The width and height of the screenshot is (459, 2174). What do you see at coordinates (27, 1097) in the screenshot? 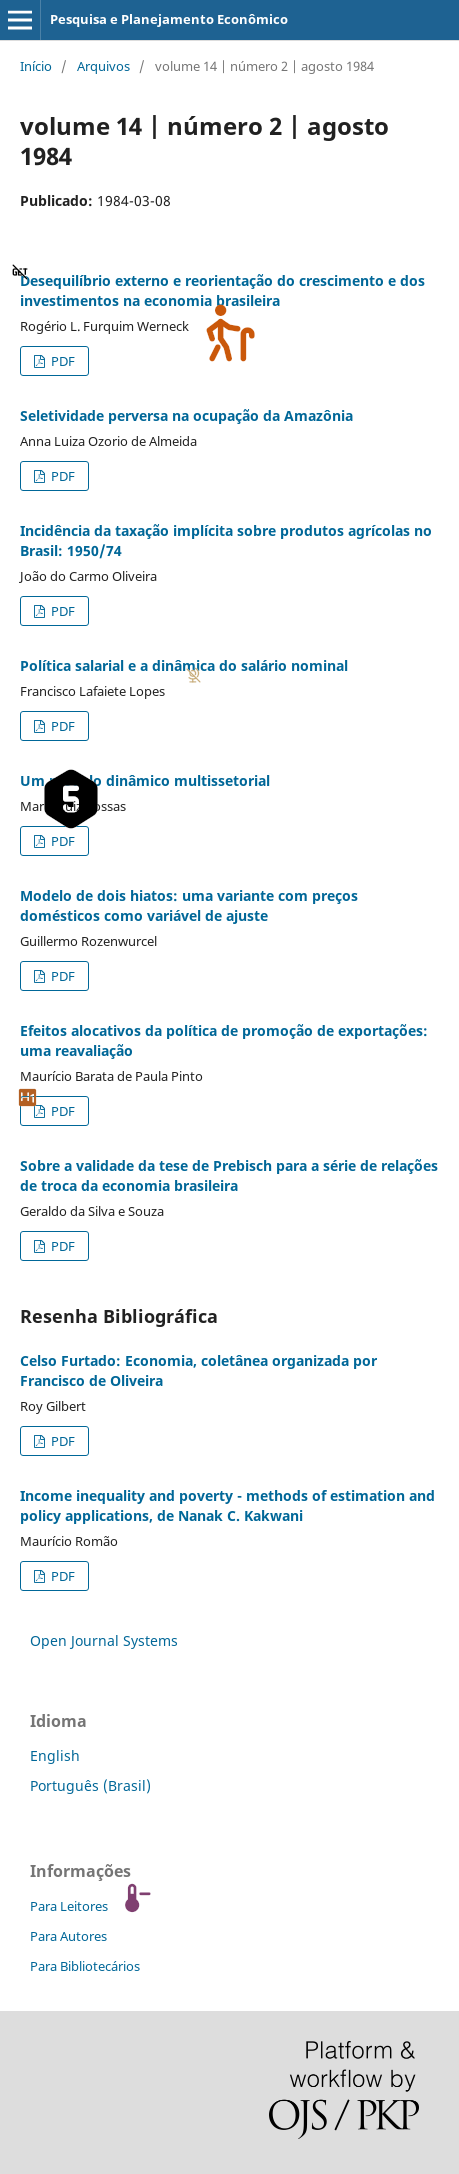
I see `format text as heading level 1` at bounding box center [27, 1097].